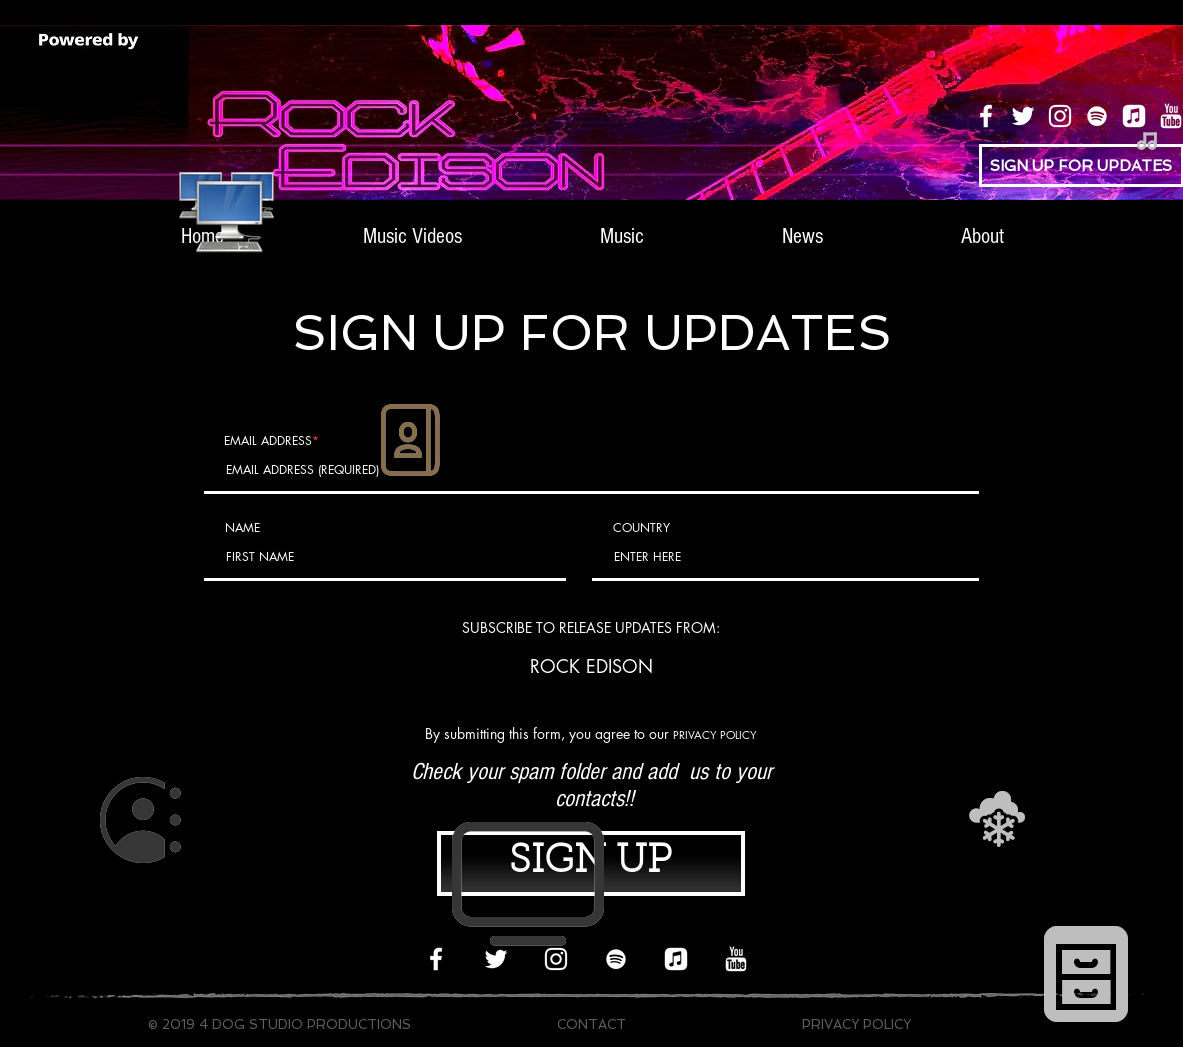  I want to click on browse artists in your music library, so click(143, 820).